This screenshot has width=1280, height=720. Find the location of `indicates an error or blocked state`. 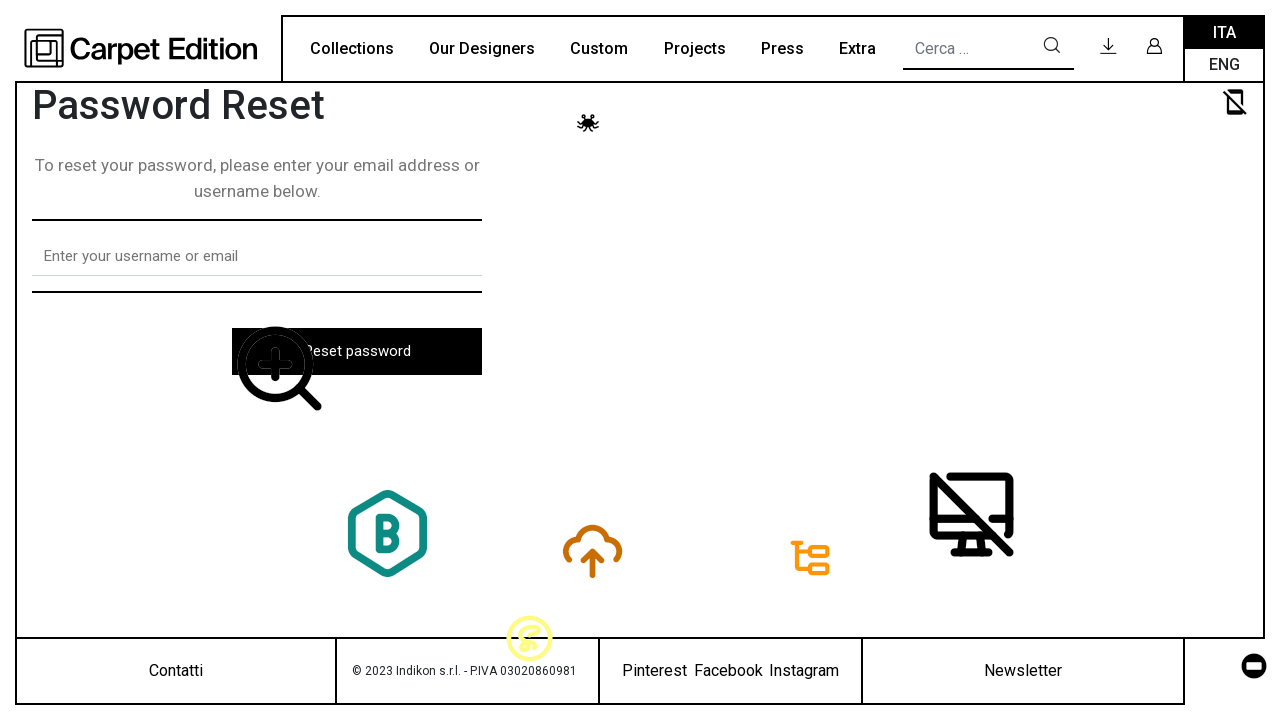

indicates an error or blocked state is located at coordinates (1254, 666).